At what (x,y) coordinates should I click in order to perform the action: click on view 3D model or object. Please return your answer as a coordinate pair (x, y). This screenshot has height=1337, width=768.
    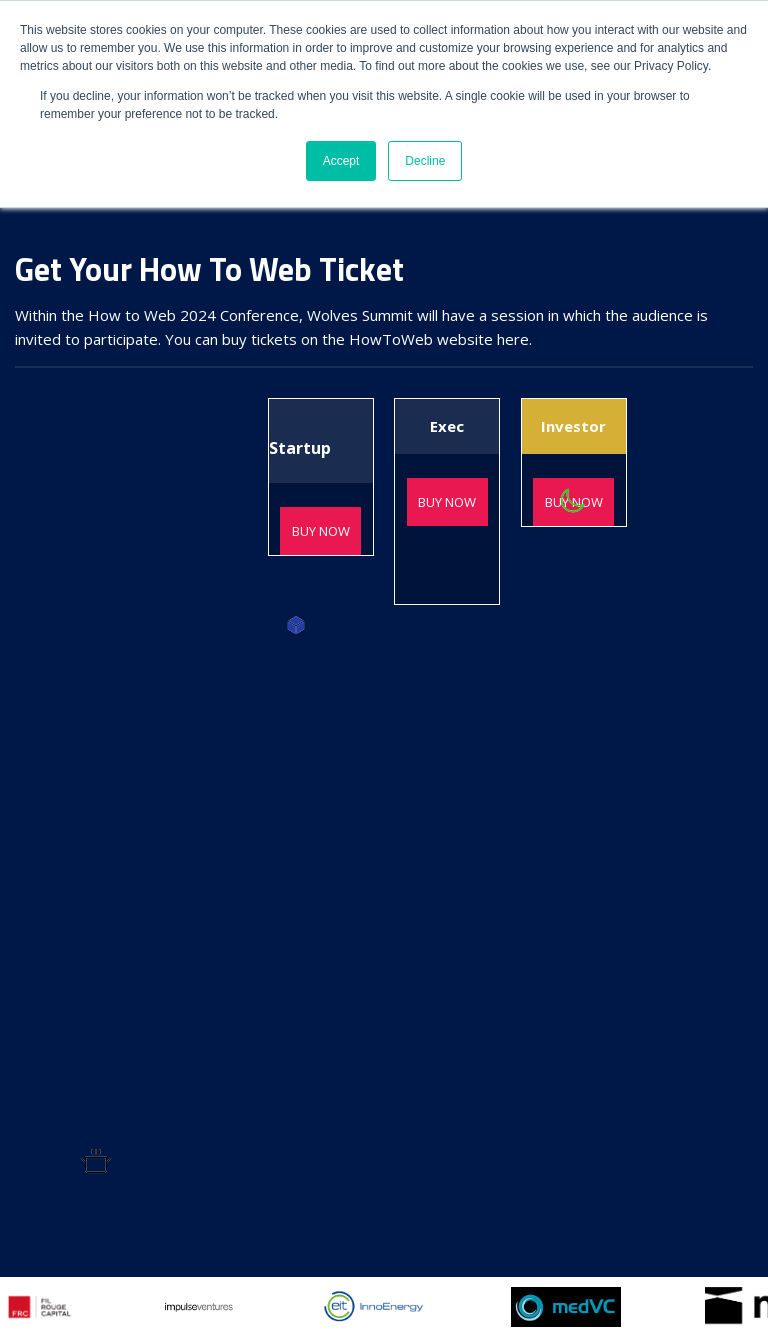
    Looking at the image, I should click on (296, 625).